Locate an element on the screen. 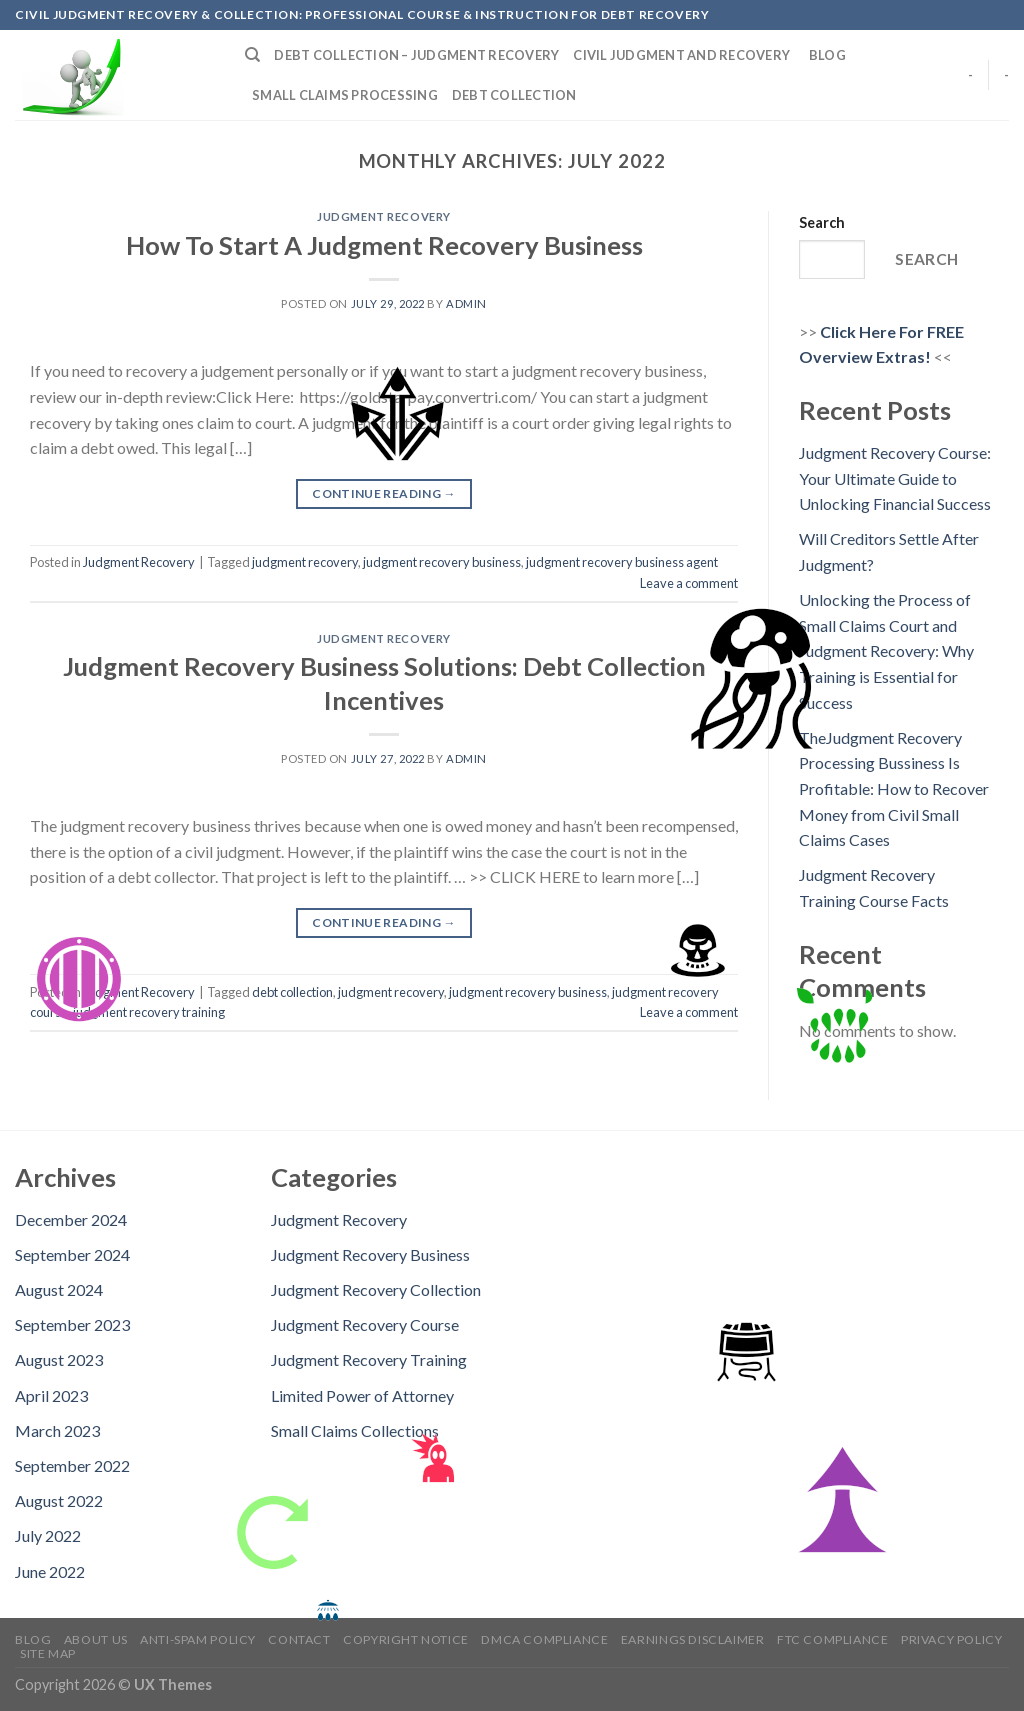  indicates branching paths or multiple outcomes is located at coordinates (397, 414).